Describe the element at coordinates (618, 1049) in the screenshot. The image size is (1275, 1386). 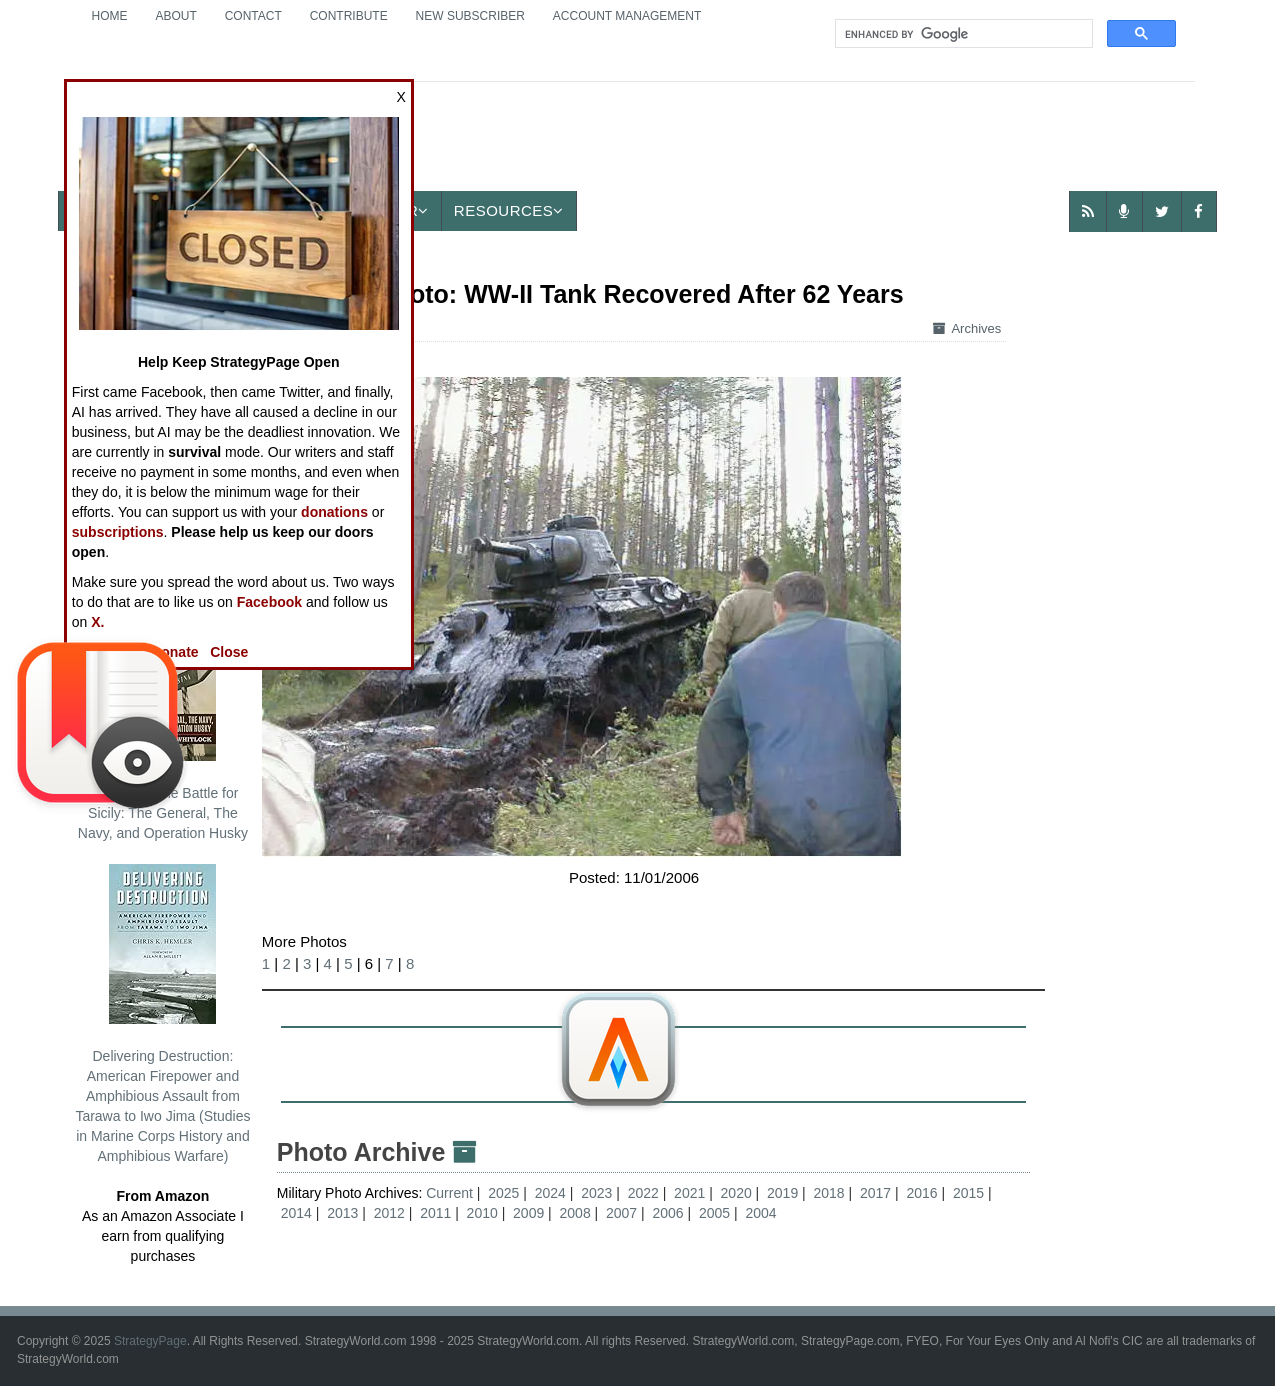
I see `open alacritty terminal emulator` at that location.